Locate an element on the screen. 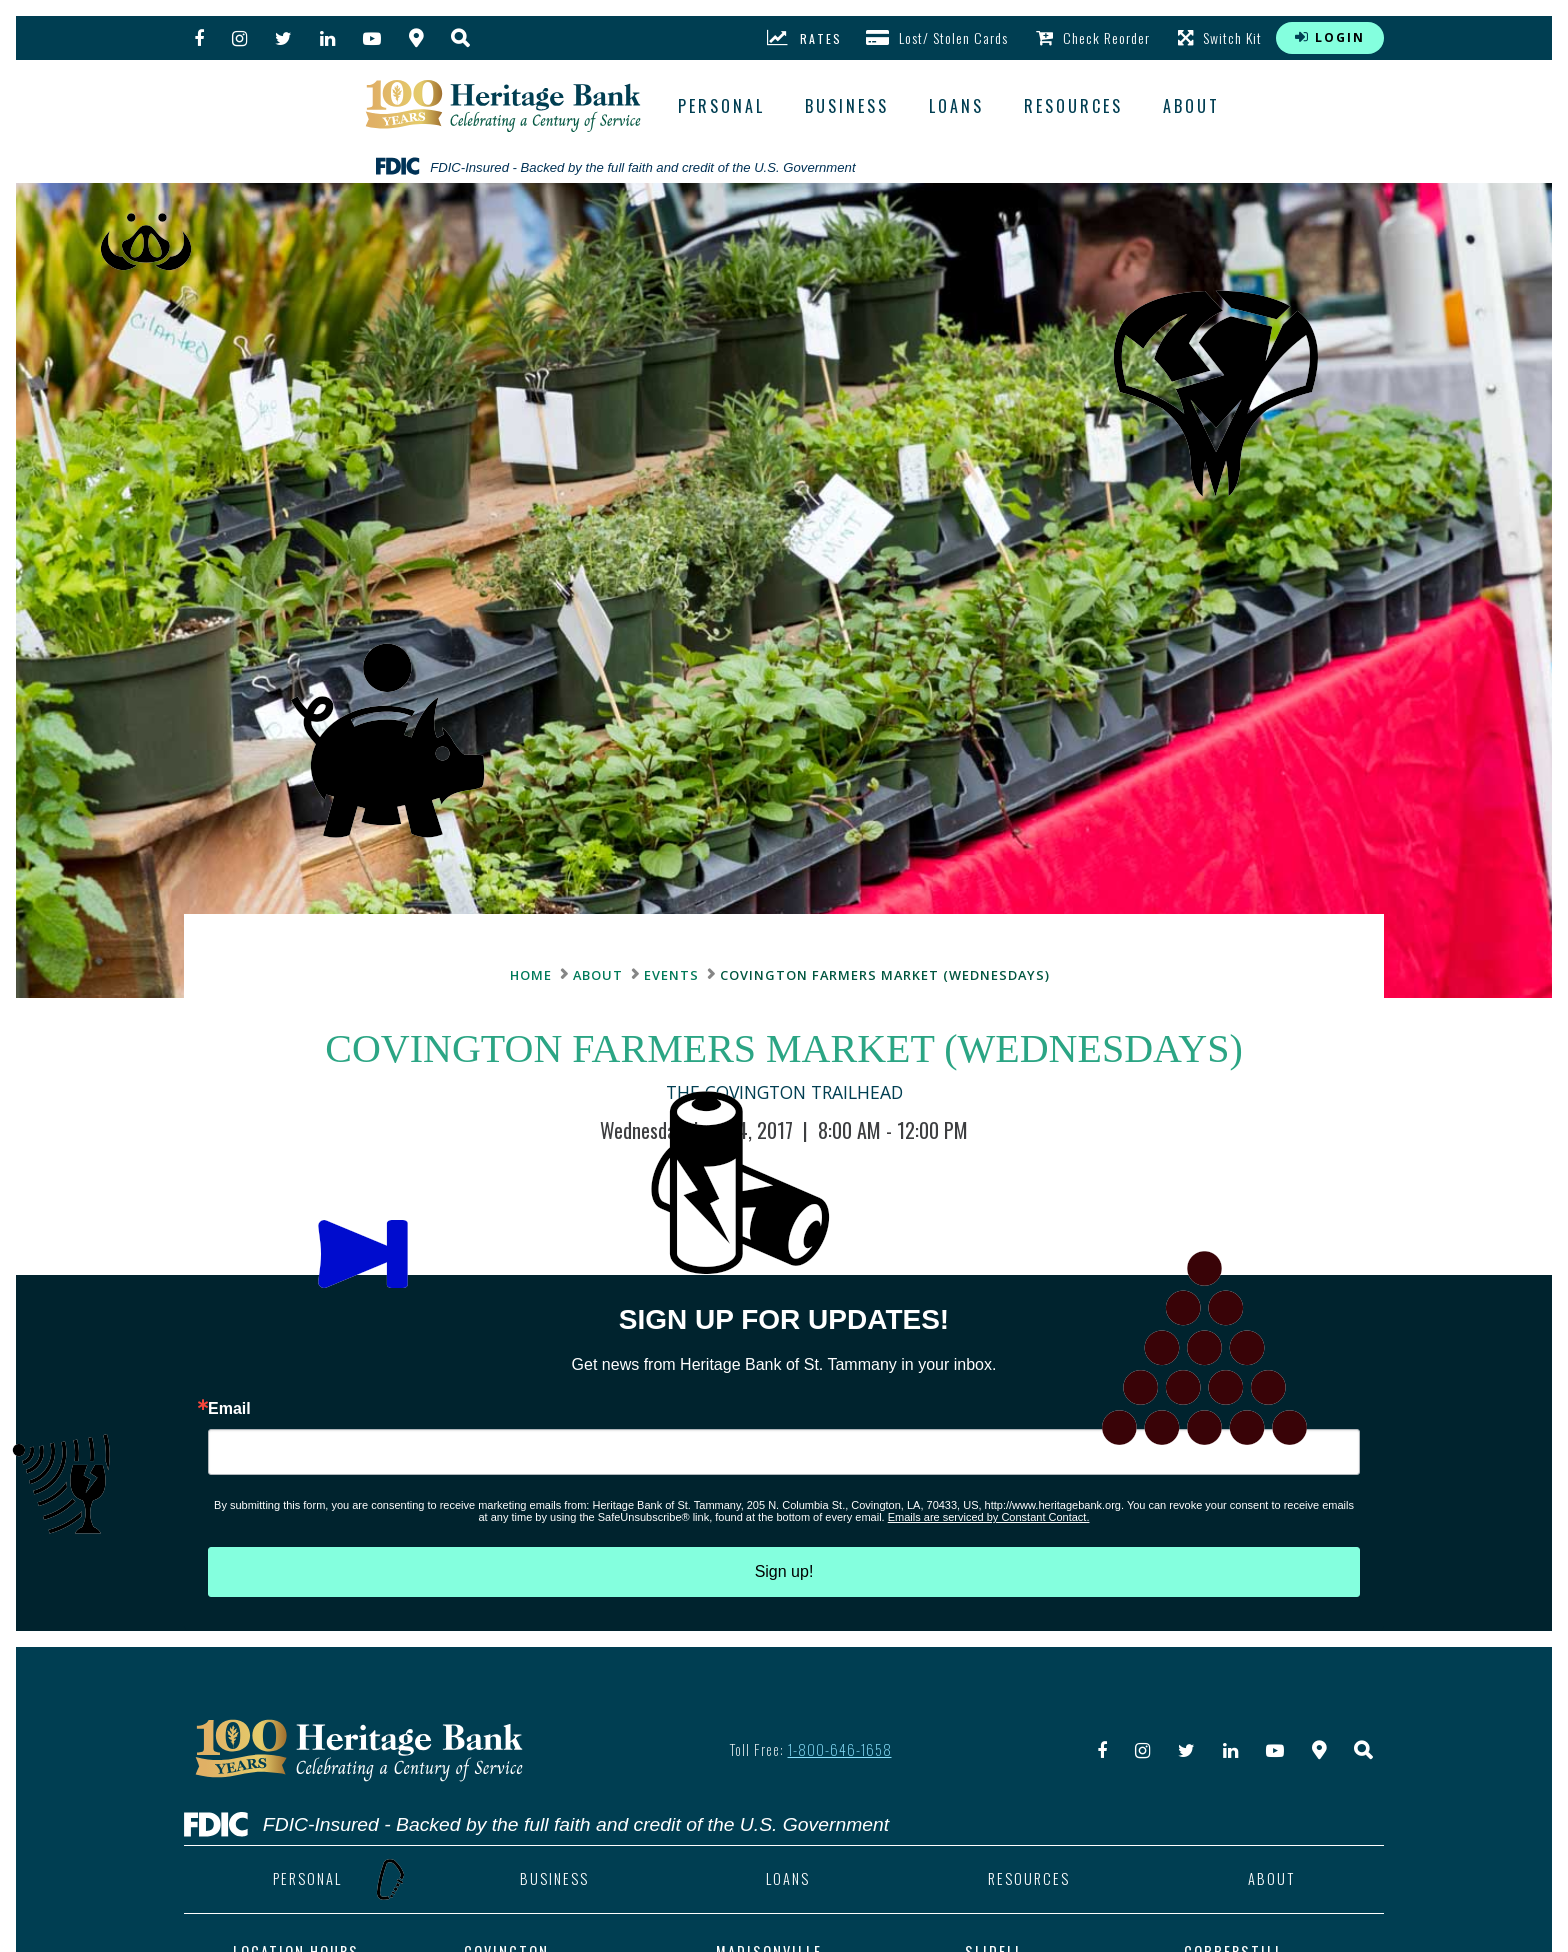  view battery status or power levels is located at coordinates (740, 1181).